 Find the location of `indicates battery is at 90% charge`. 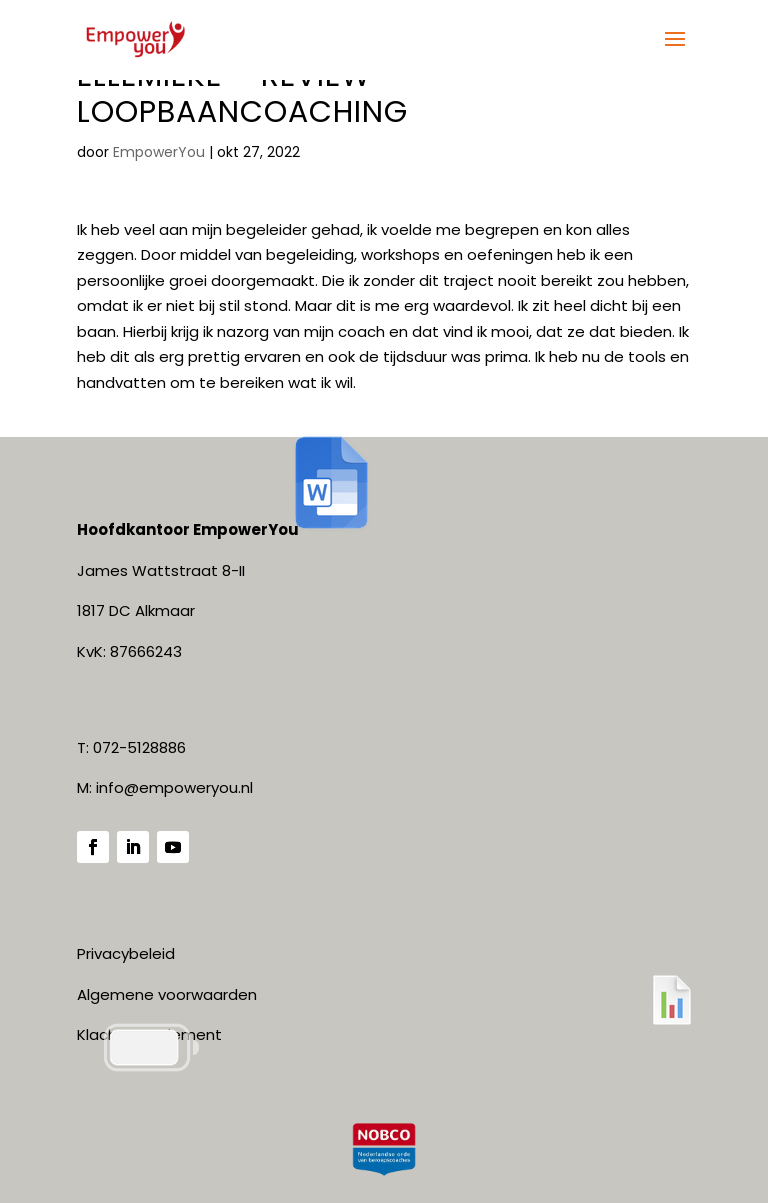

indicates battery is at 90% charge is located at coordinates (151, 1047).